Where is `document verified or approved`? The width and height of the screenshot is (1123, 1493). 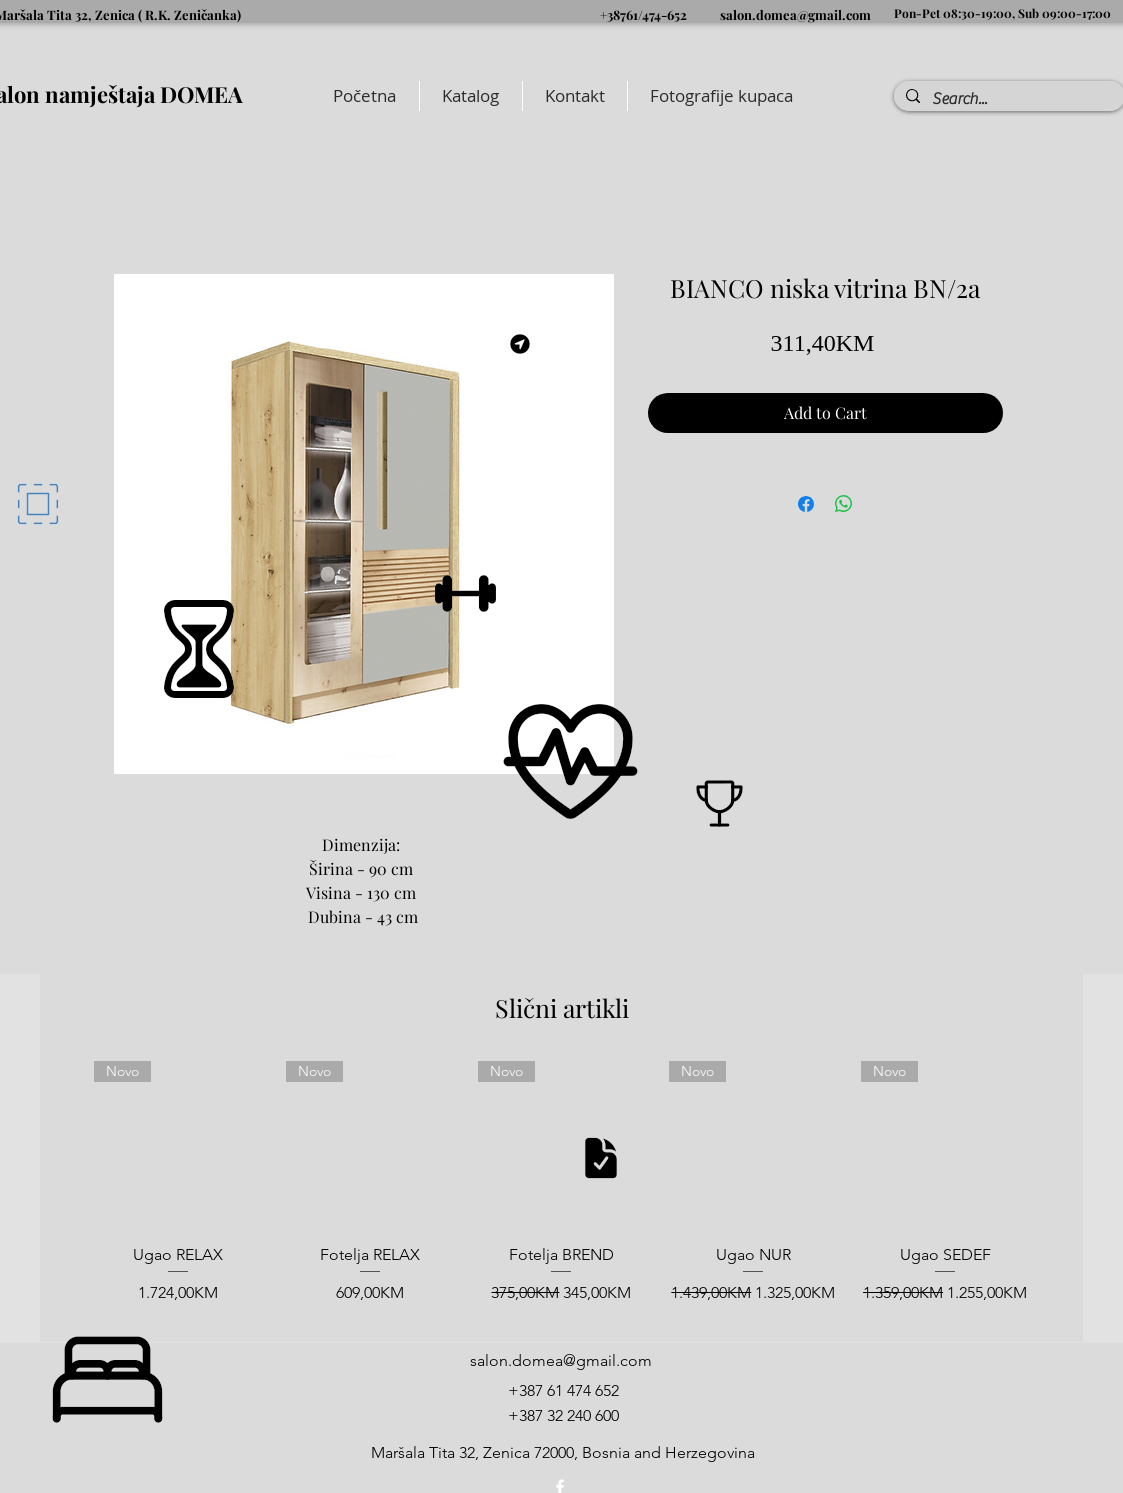 document verified or approved is located at coordinates (601, 1158).